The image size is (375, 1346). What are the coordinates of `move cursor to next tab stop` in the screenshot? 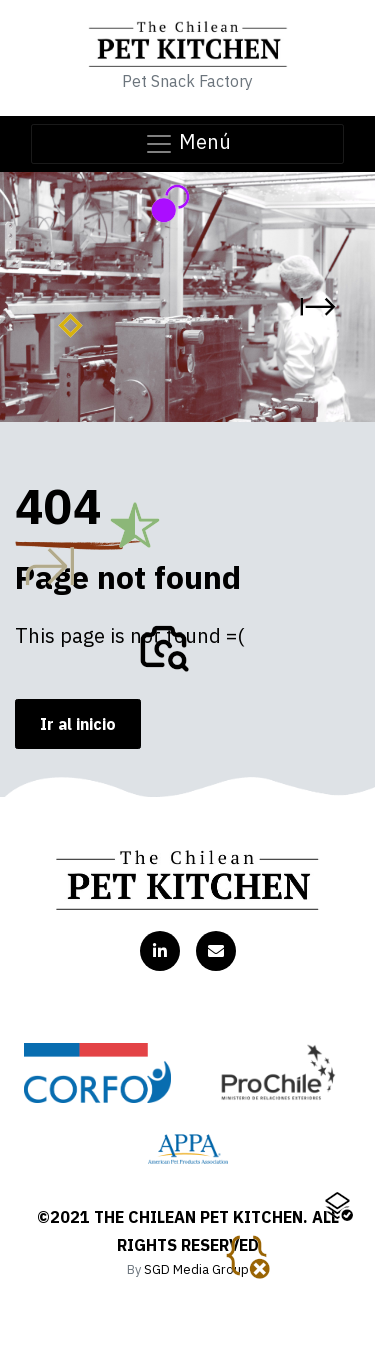 It's located at (46, 564).